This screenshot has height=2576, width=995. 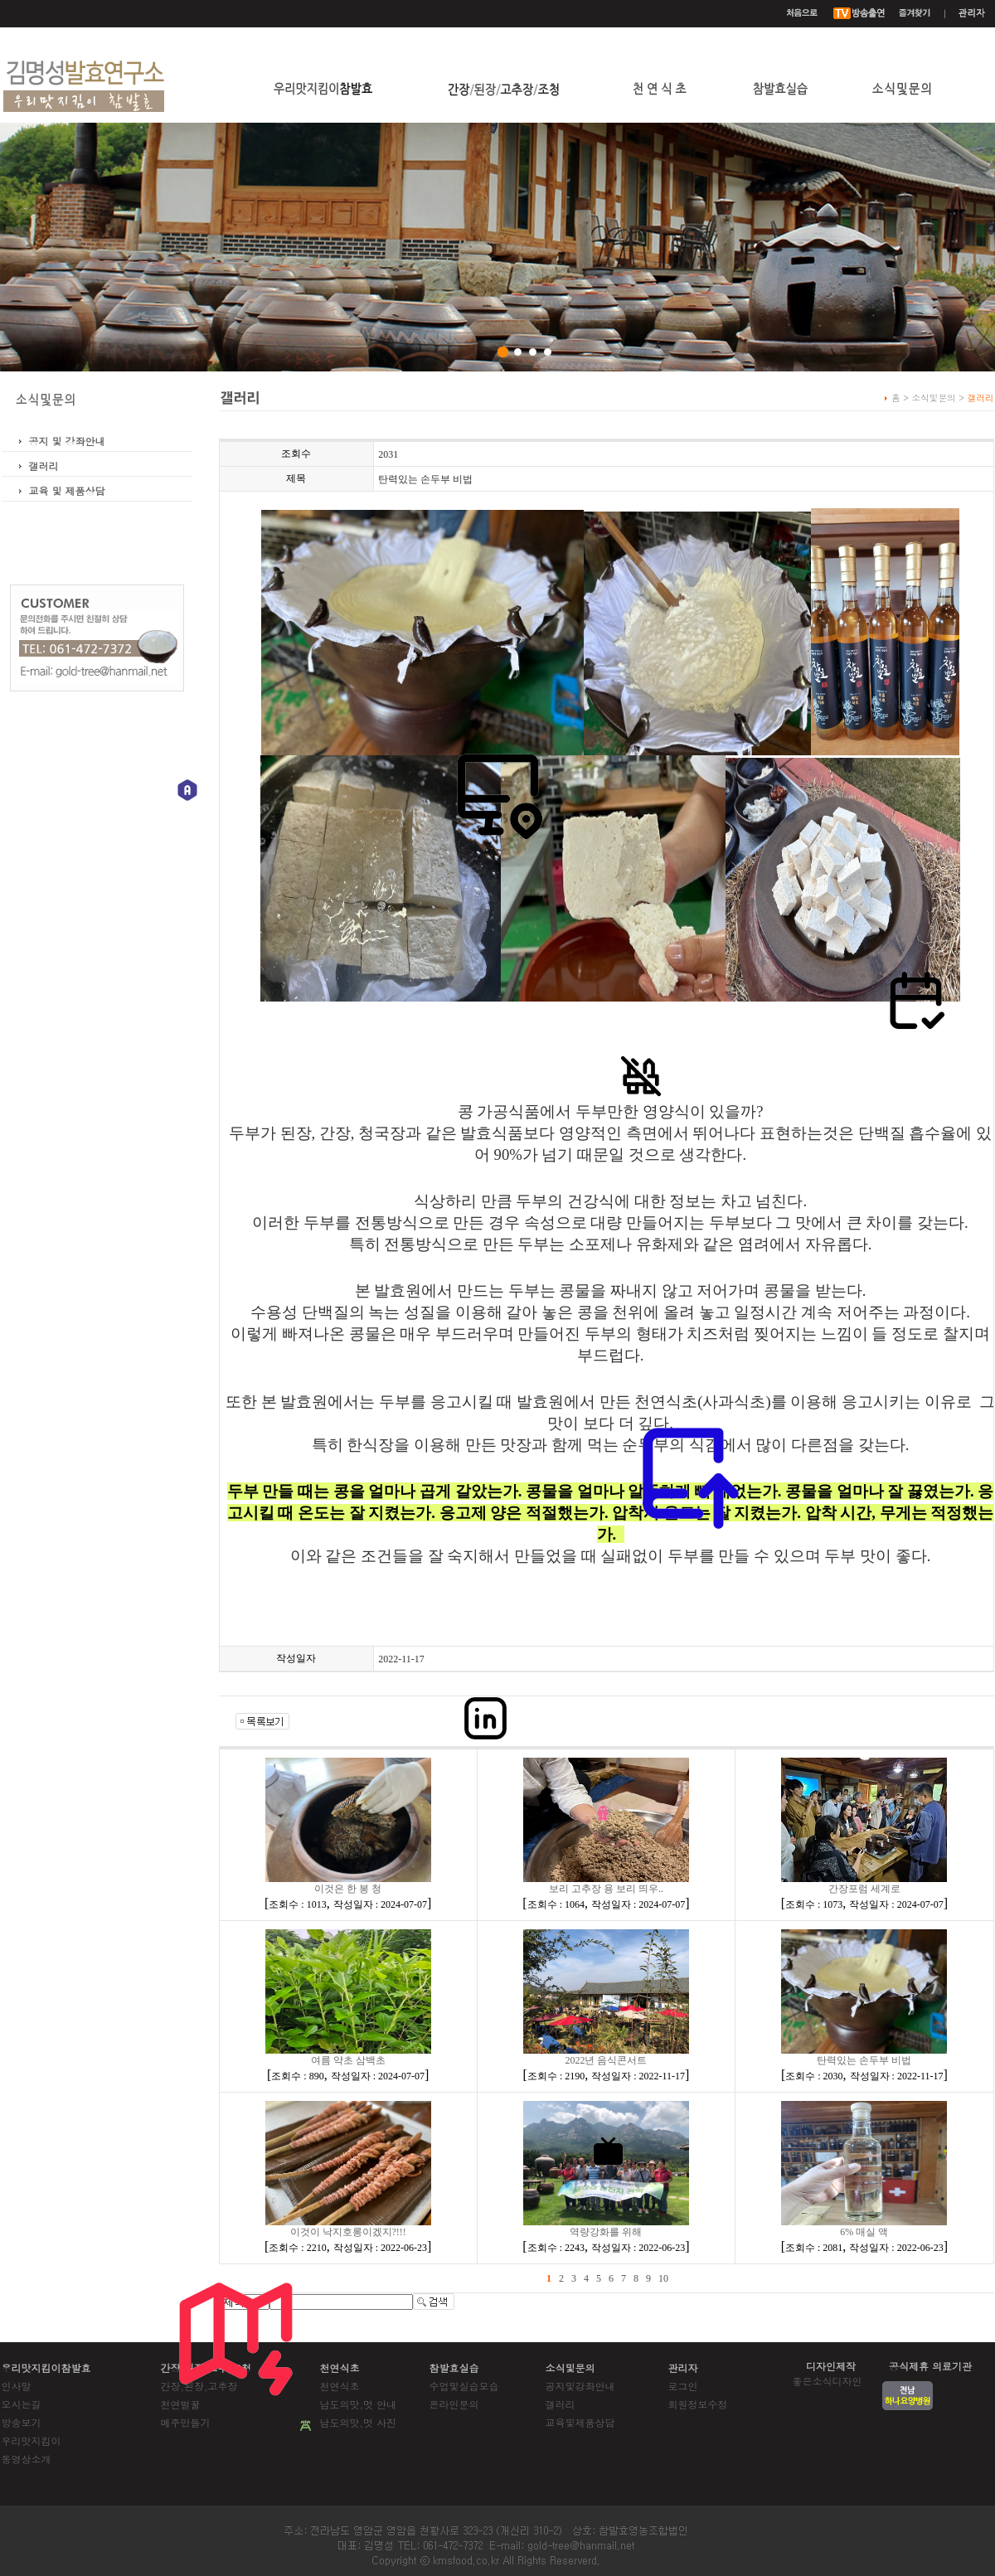 I want to click on view device location on map, so click(x=498, y=794).